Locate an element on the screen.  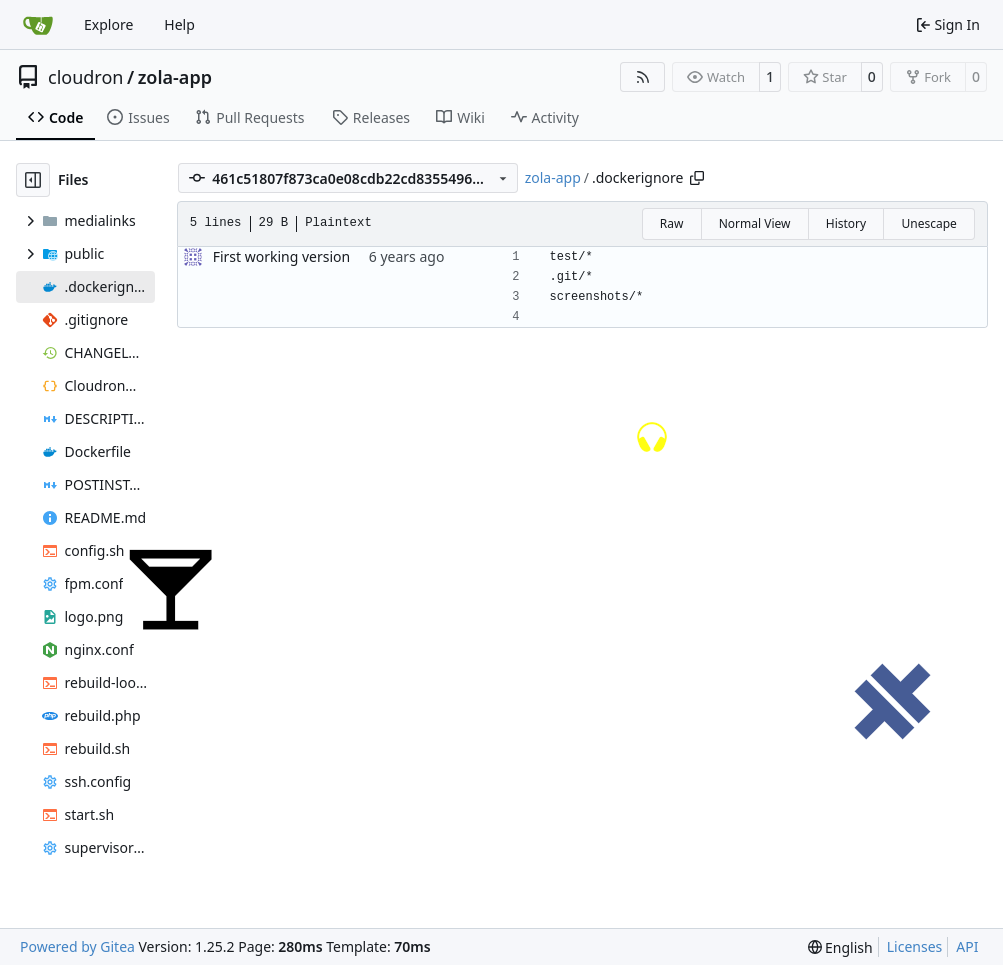
capacitor framework logo is located at coordinates (892, 701).